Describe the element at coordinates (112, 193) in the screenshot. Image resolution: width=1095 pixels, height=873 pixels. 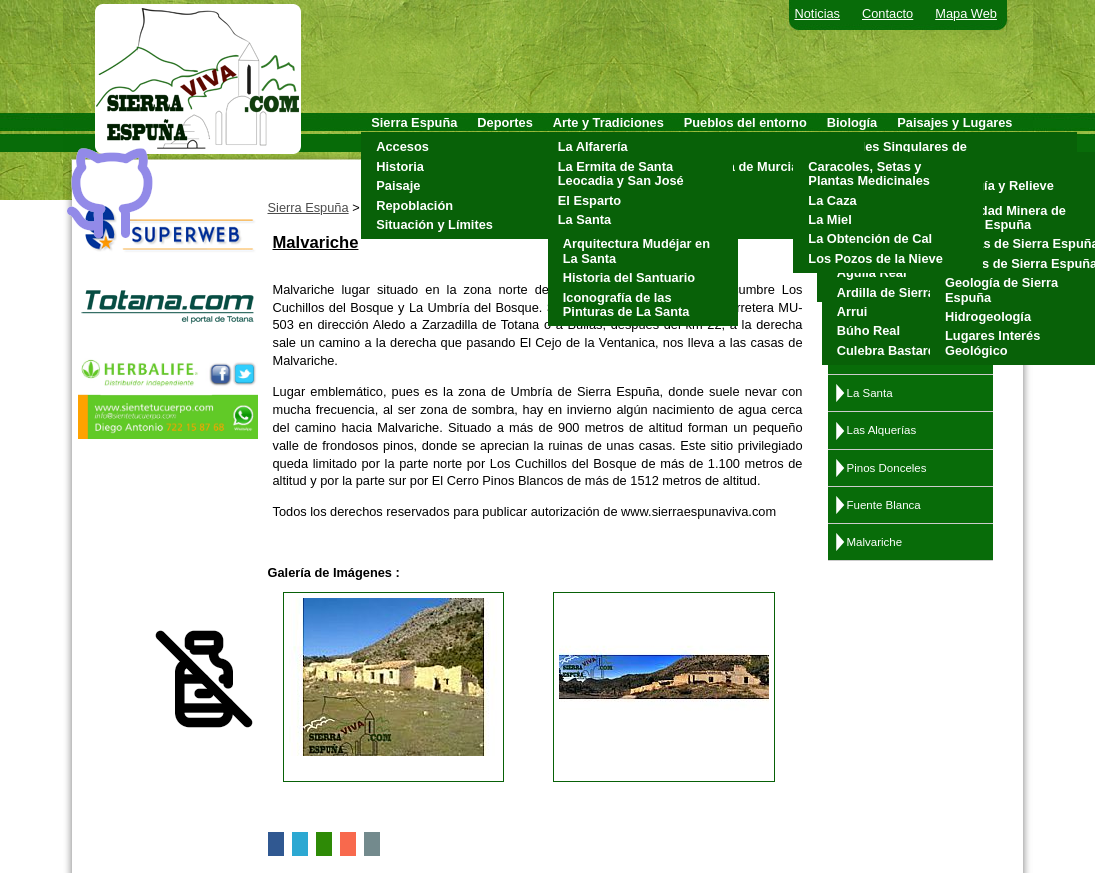
I see `view project on github` at that location.